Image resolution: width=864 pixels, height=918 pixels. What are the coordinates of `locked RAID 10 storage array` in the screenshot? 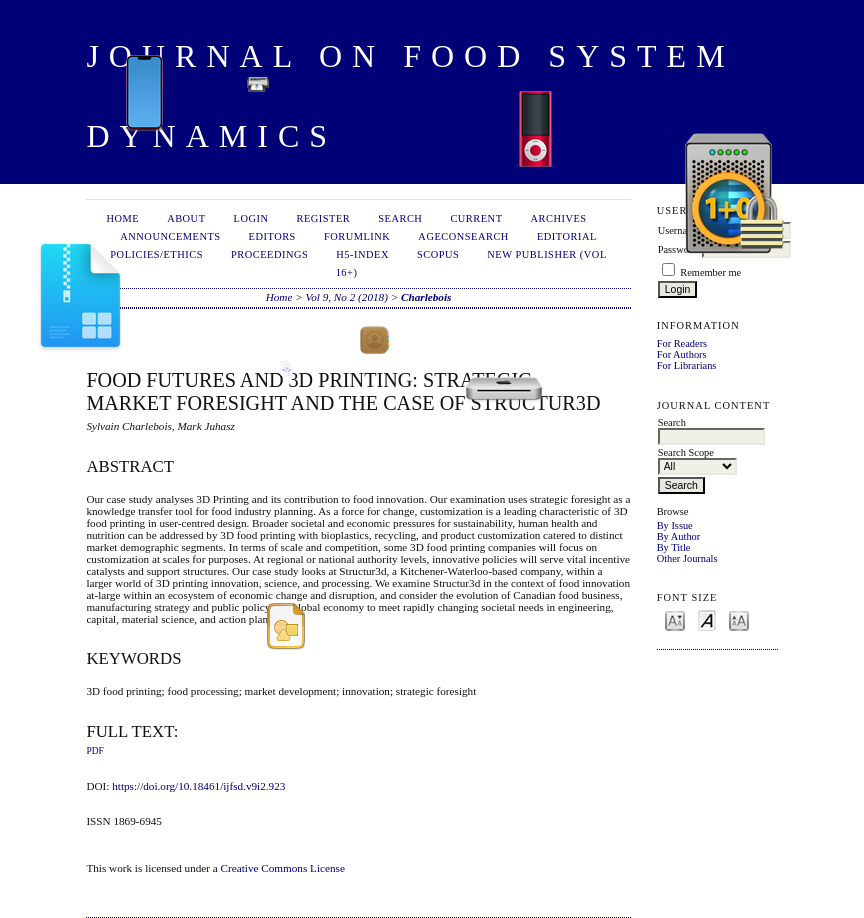 It's located at (728, 193).